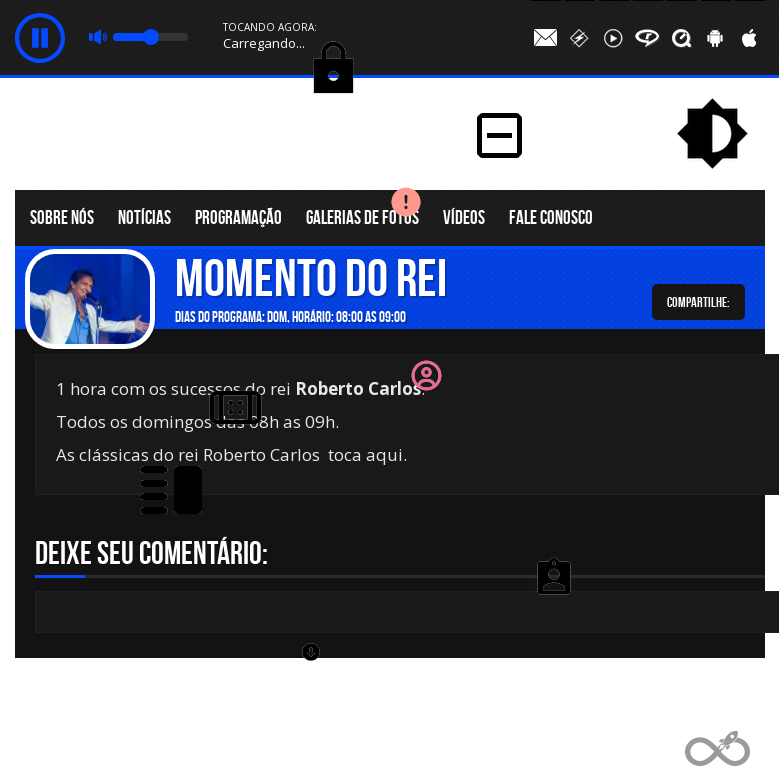 This screenshot has height=776, width=779. What do you see at coordinates (499, 135) in the screenshot?
I see `indicates partial selection in a list` at bounding box center [499, 135].